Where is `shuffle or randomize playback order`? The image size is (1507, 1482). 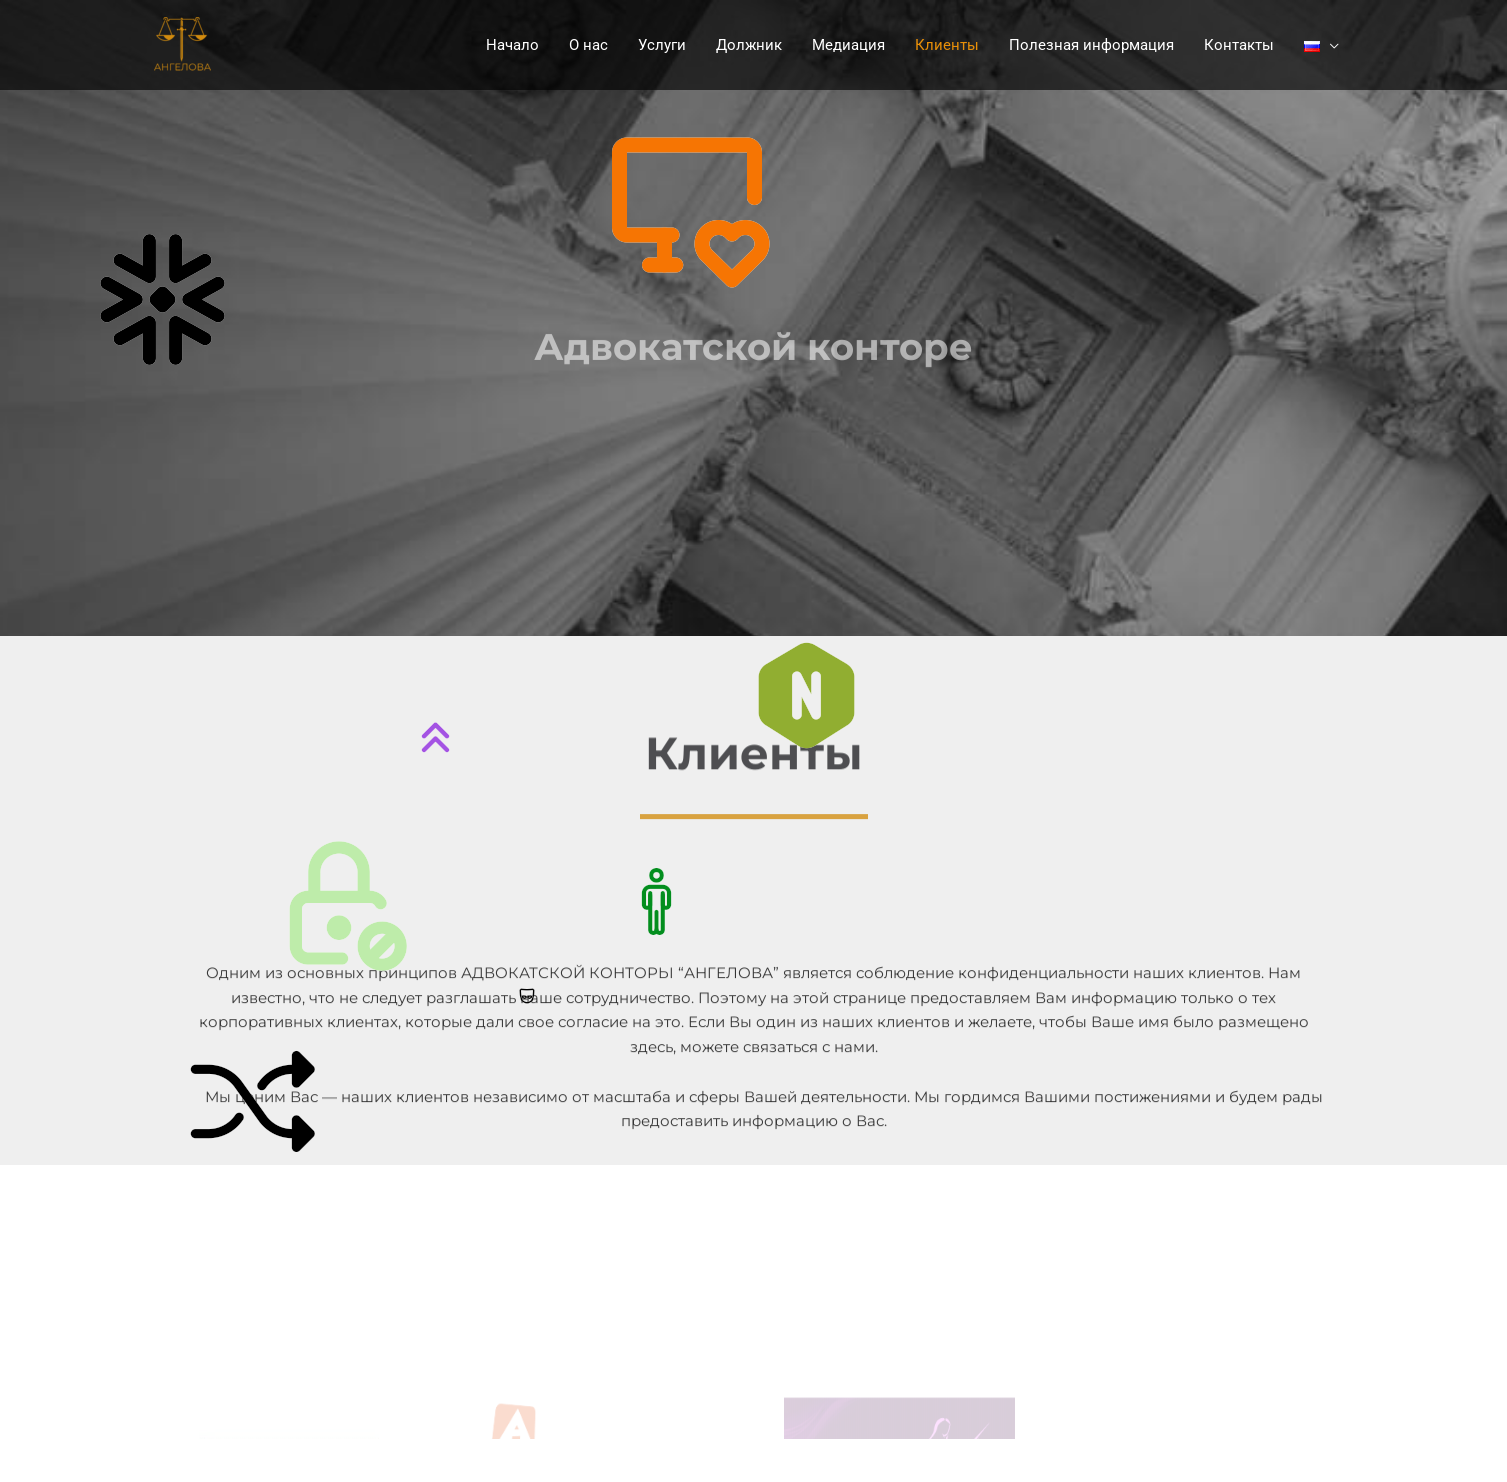 shuffle or randomize playback order is located at coordinates (250, 1101).